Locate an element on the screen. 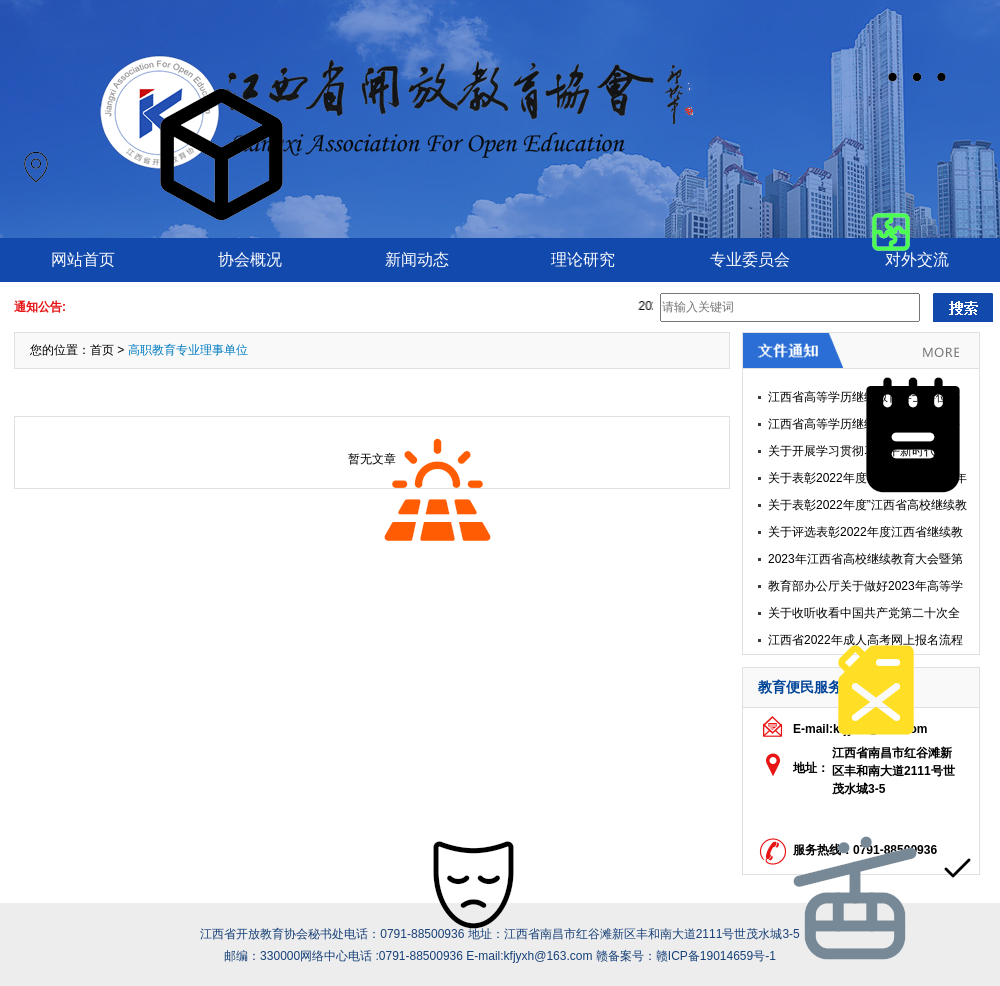  view 3D model or object is located at coordinates (221, 154).